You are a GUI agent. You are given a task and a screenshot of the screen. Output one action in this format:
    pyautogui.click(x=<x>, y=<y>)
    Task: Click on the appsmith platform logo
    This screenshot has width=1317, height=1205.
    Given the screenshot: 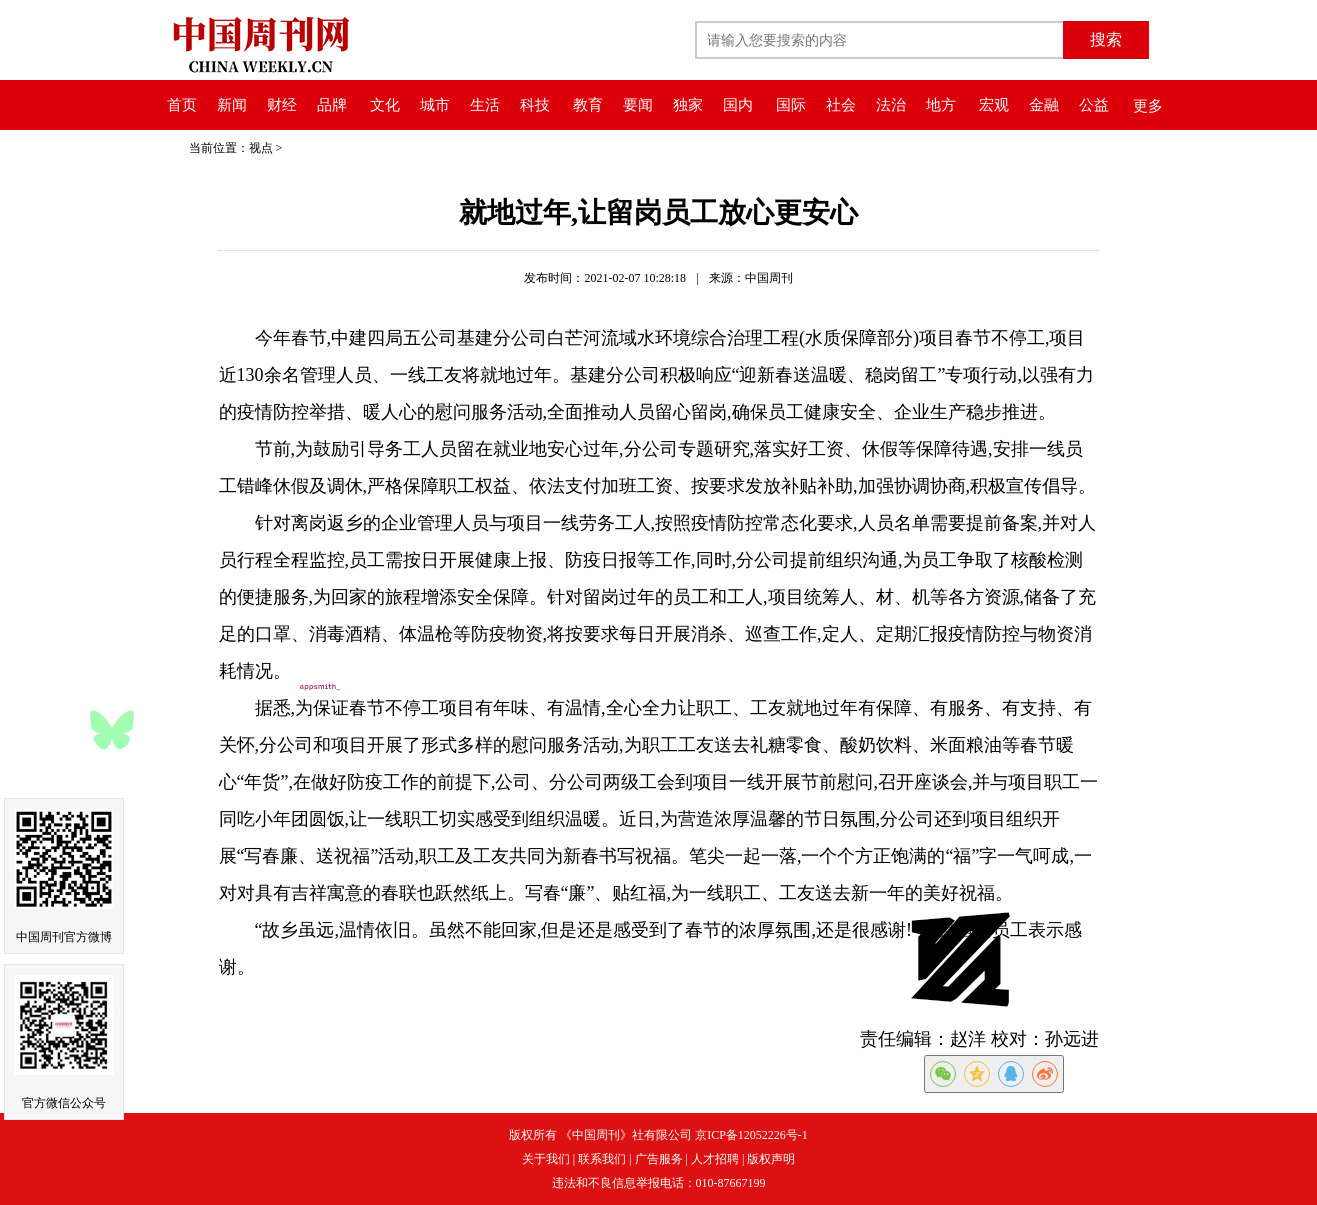 What is the action you would take?
    pyautogui.click(x=320, y=687)
    